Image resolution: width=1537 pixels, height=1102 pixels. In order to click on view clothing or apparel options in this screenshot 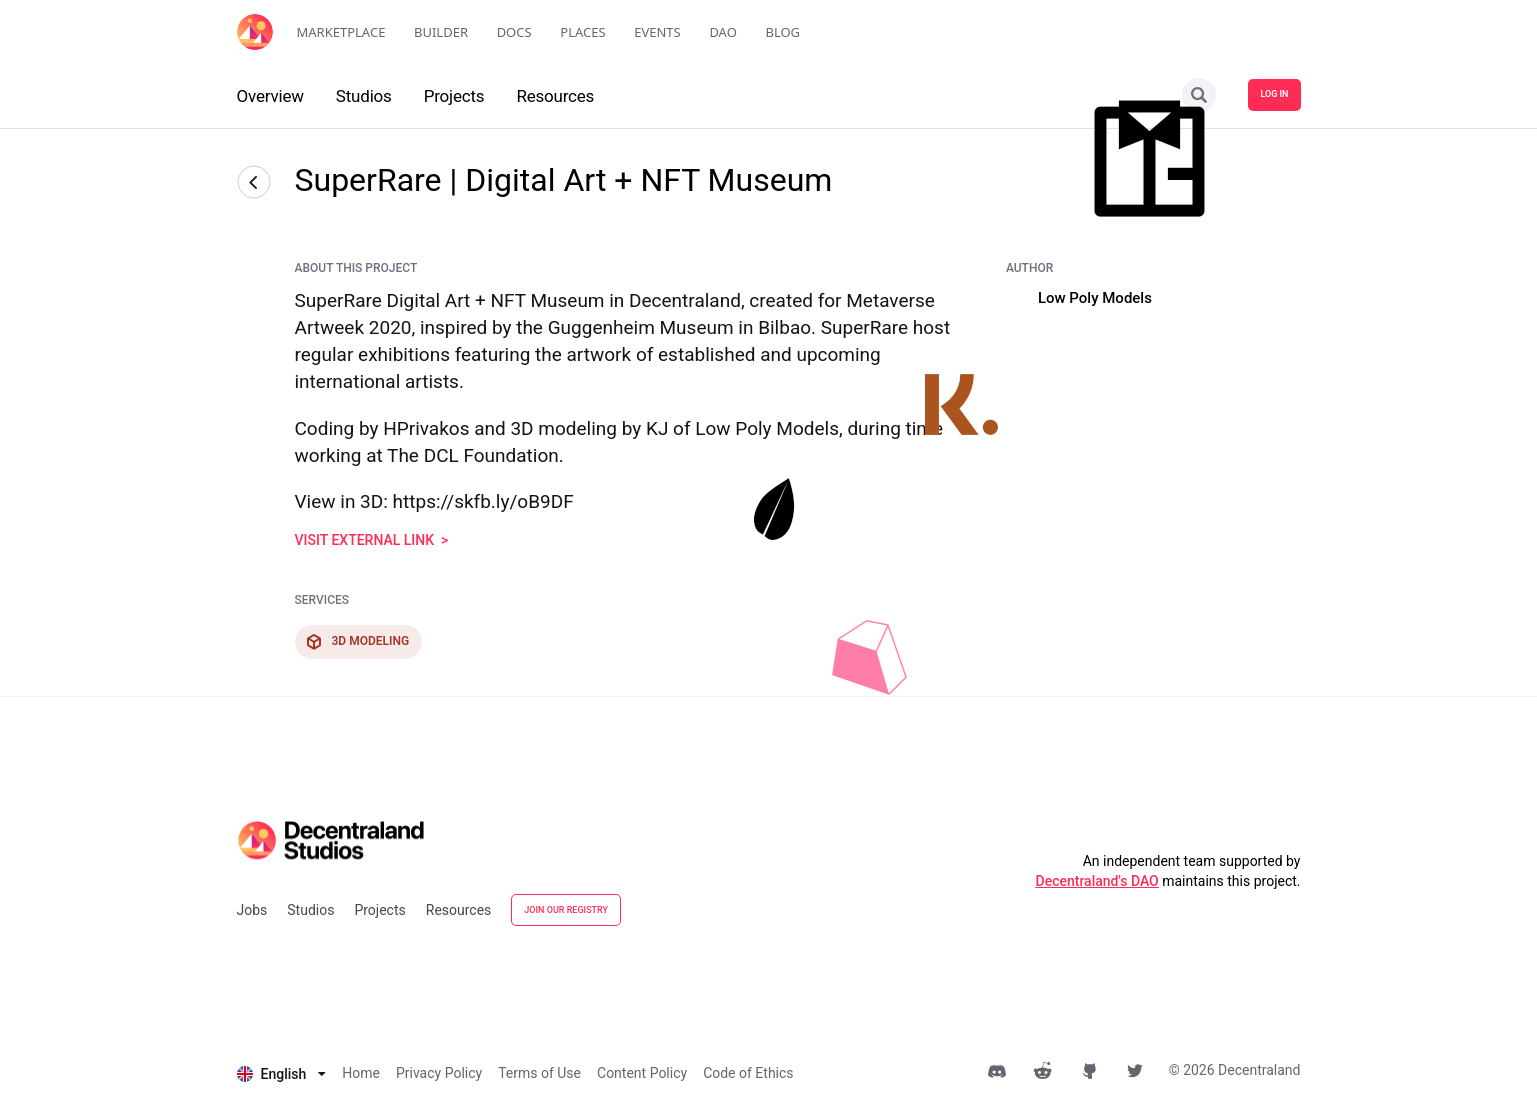, I will do `click(1149, 155)`.